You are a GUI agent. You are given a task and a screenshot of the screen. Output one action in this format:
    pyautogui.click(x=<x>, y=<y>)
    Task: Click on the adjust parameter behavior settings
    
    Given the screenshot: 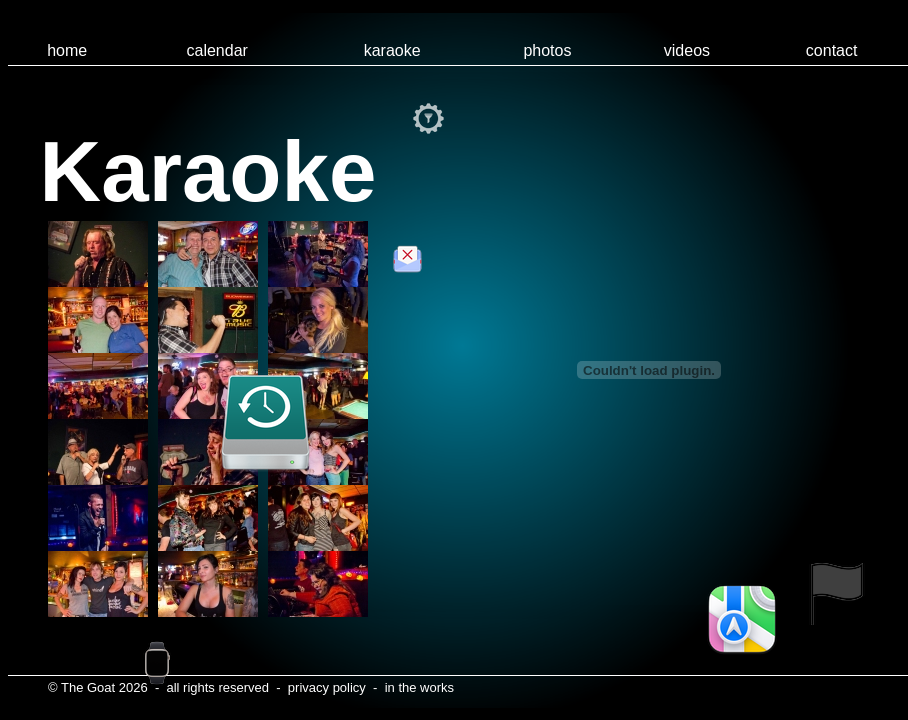 What is the action you would take?
    pyautogui.click(x=428, y=118)
    